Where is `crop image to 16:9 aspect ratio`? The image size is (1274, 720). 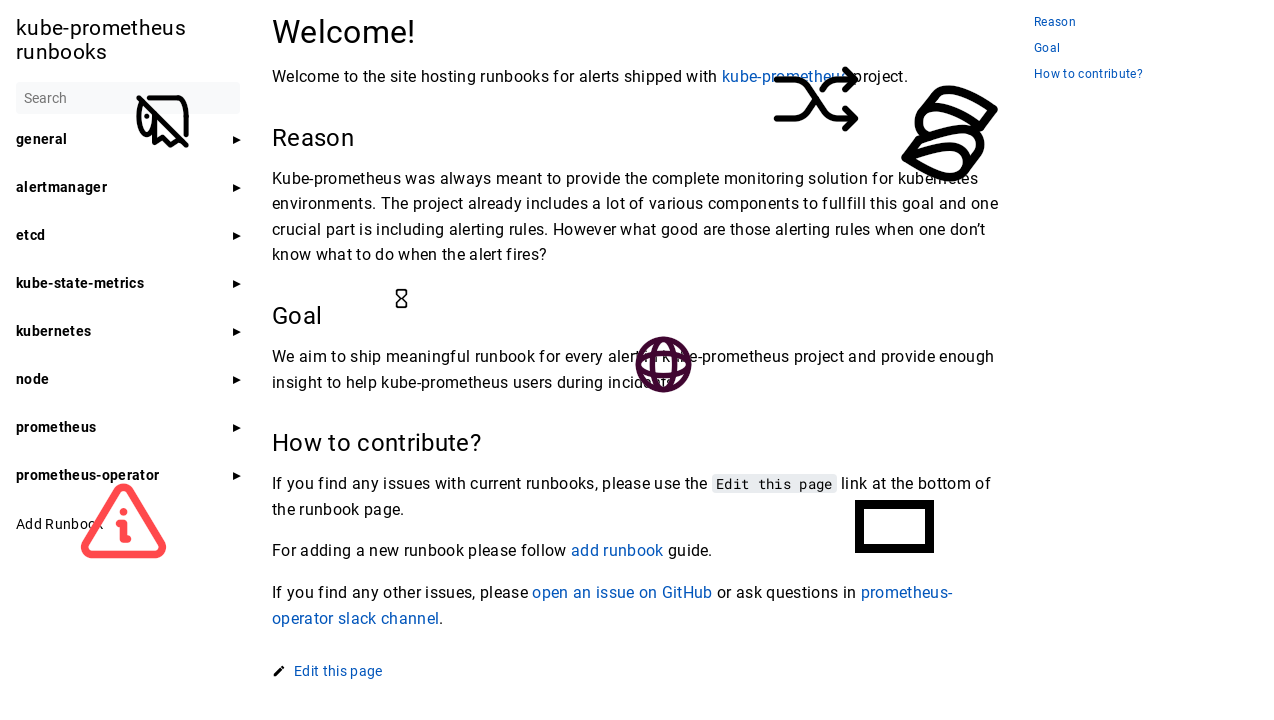
crop image to 16:9 aspect ratio is located at coordinates (894, 526).